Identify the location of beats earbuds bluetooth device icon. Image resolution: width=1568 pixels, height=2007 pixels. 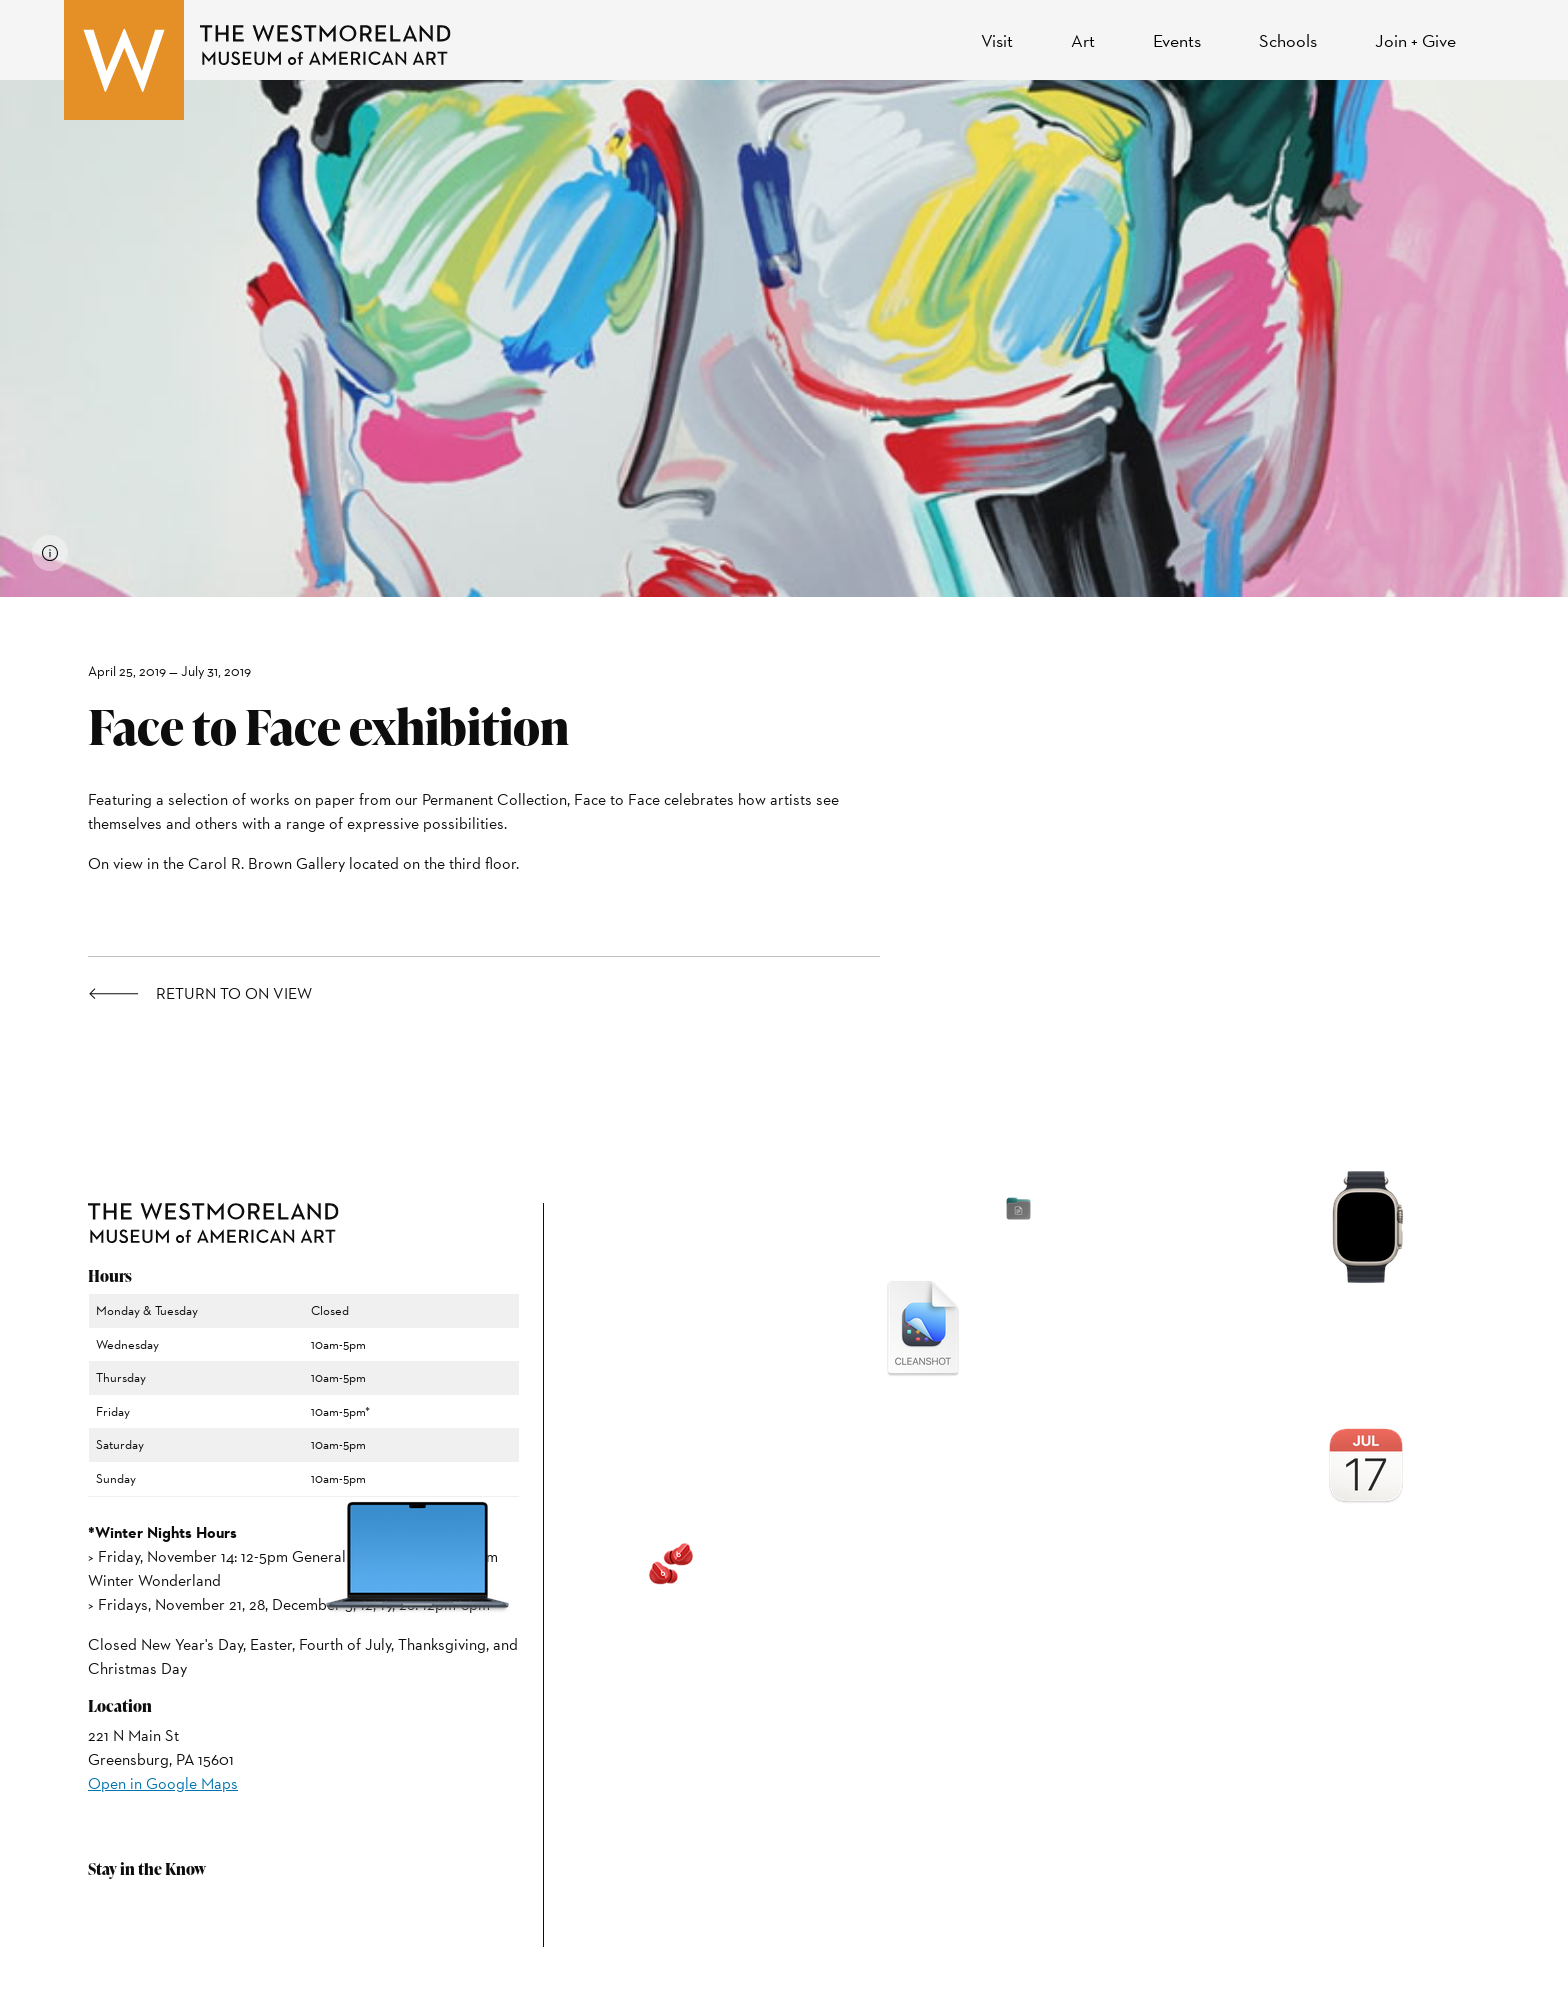
(671, 1564).